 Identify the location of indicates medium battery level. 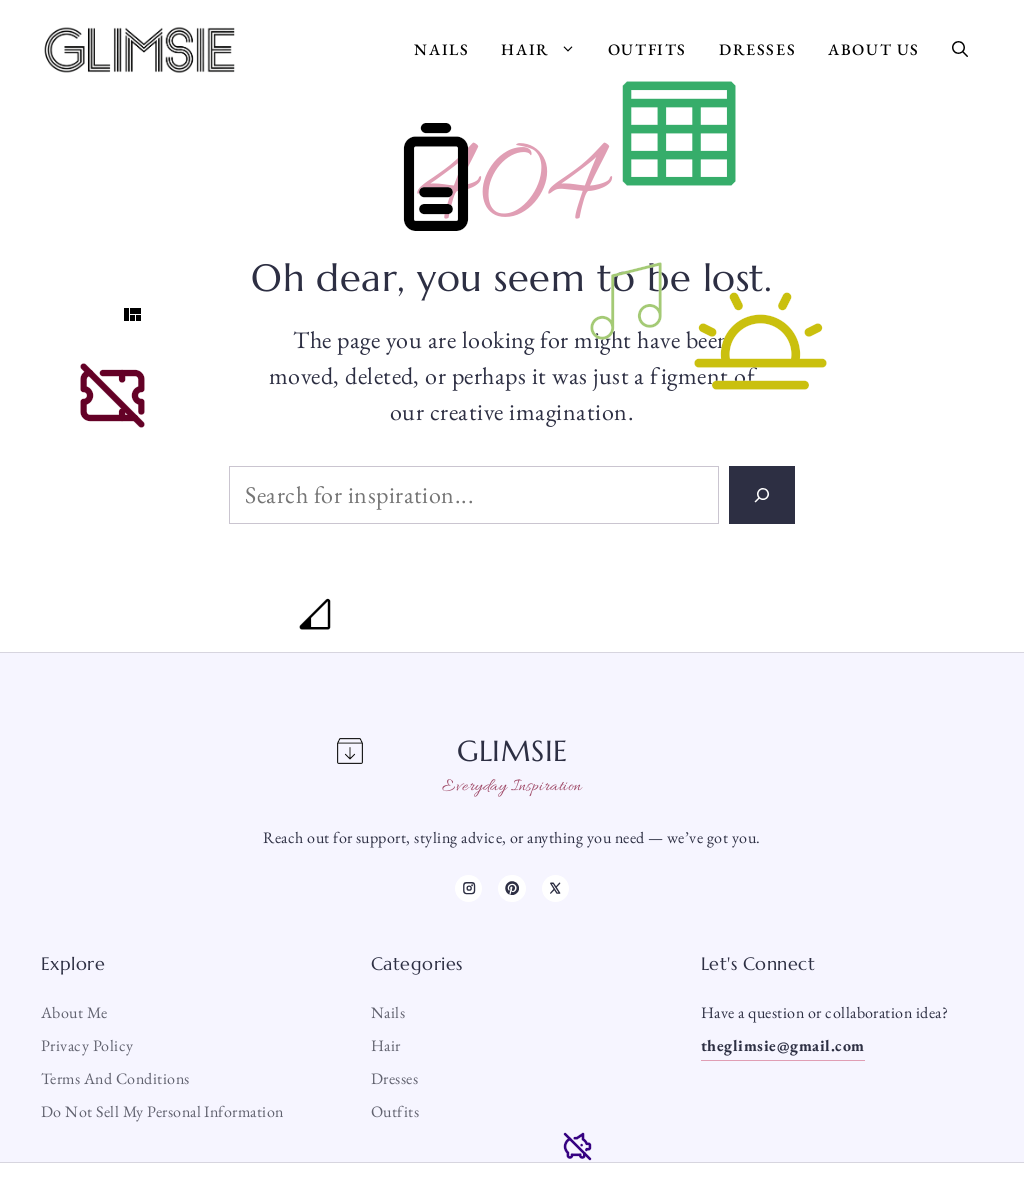
(436, 177).